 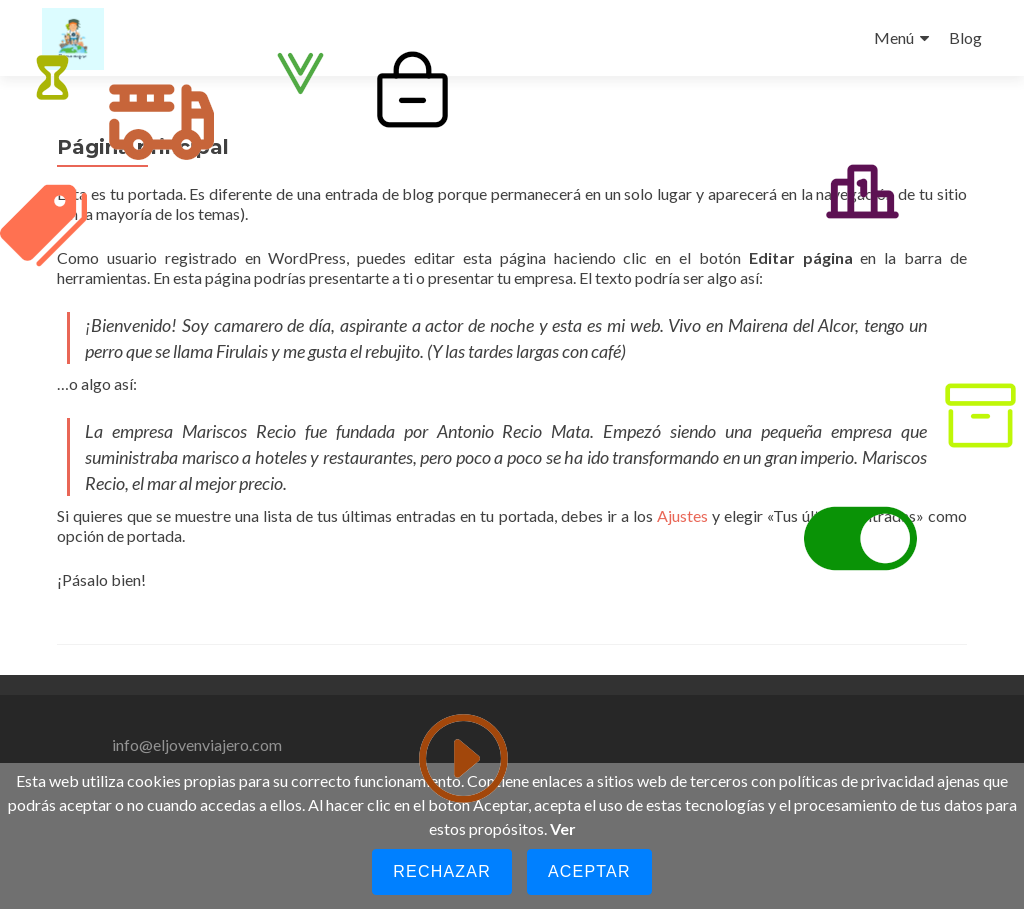 I want to click on view or manage tags, so click(x=43, y=225).